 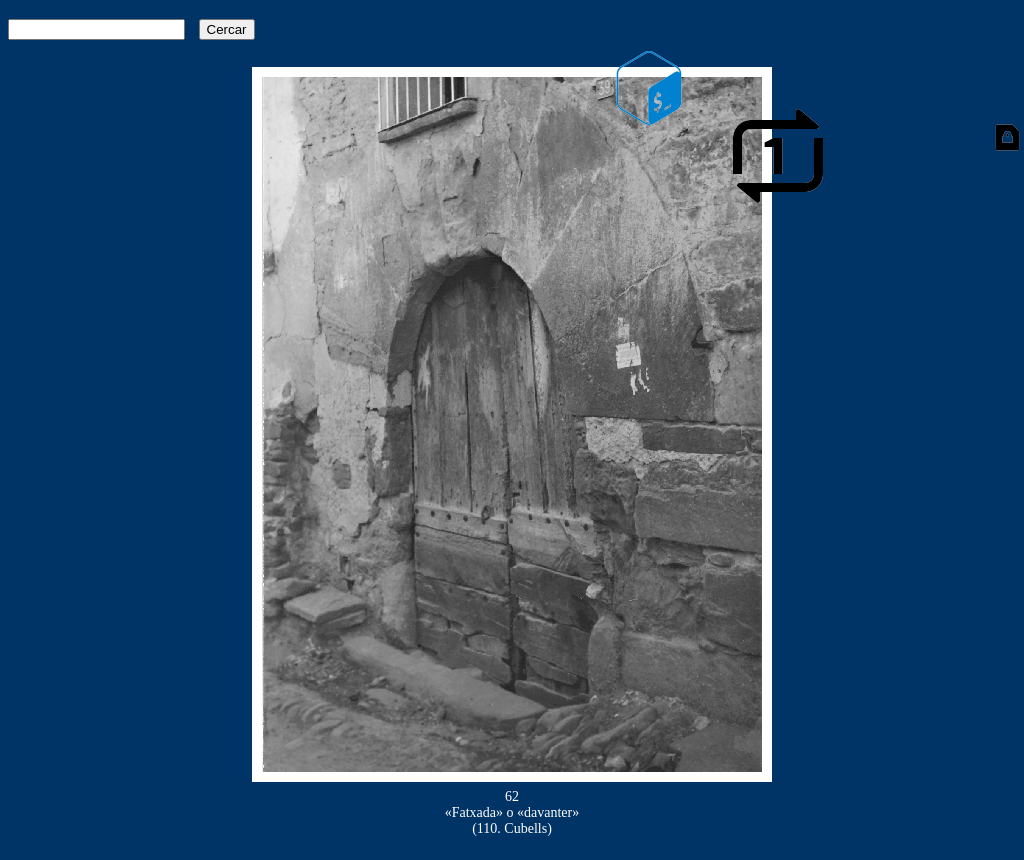 I want to click on repeat the current track, so click(x=778, y=156).